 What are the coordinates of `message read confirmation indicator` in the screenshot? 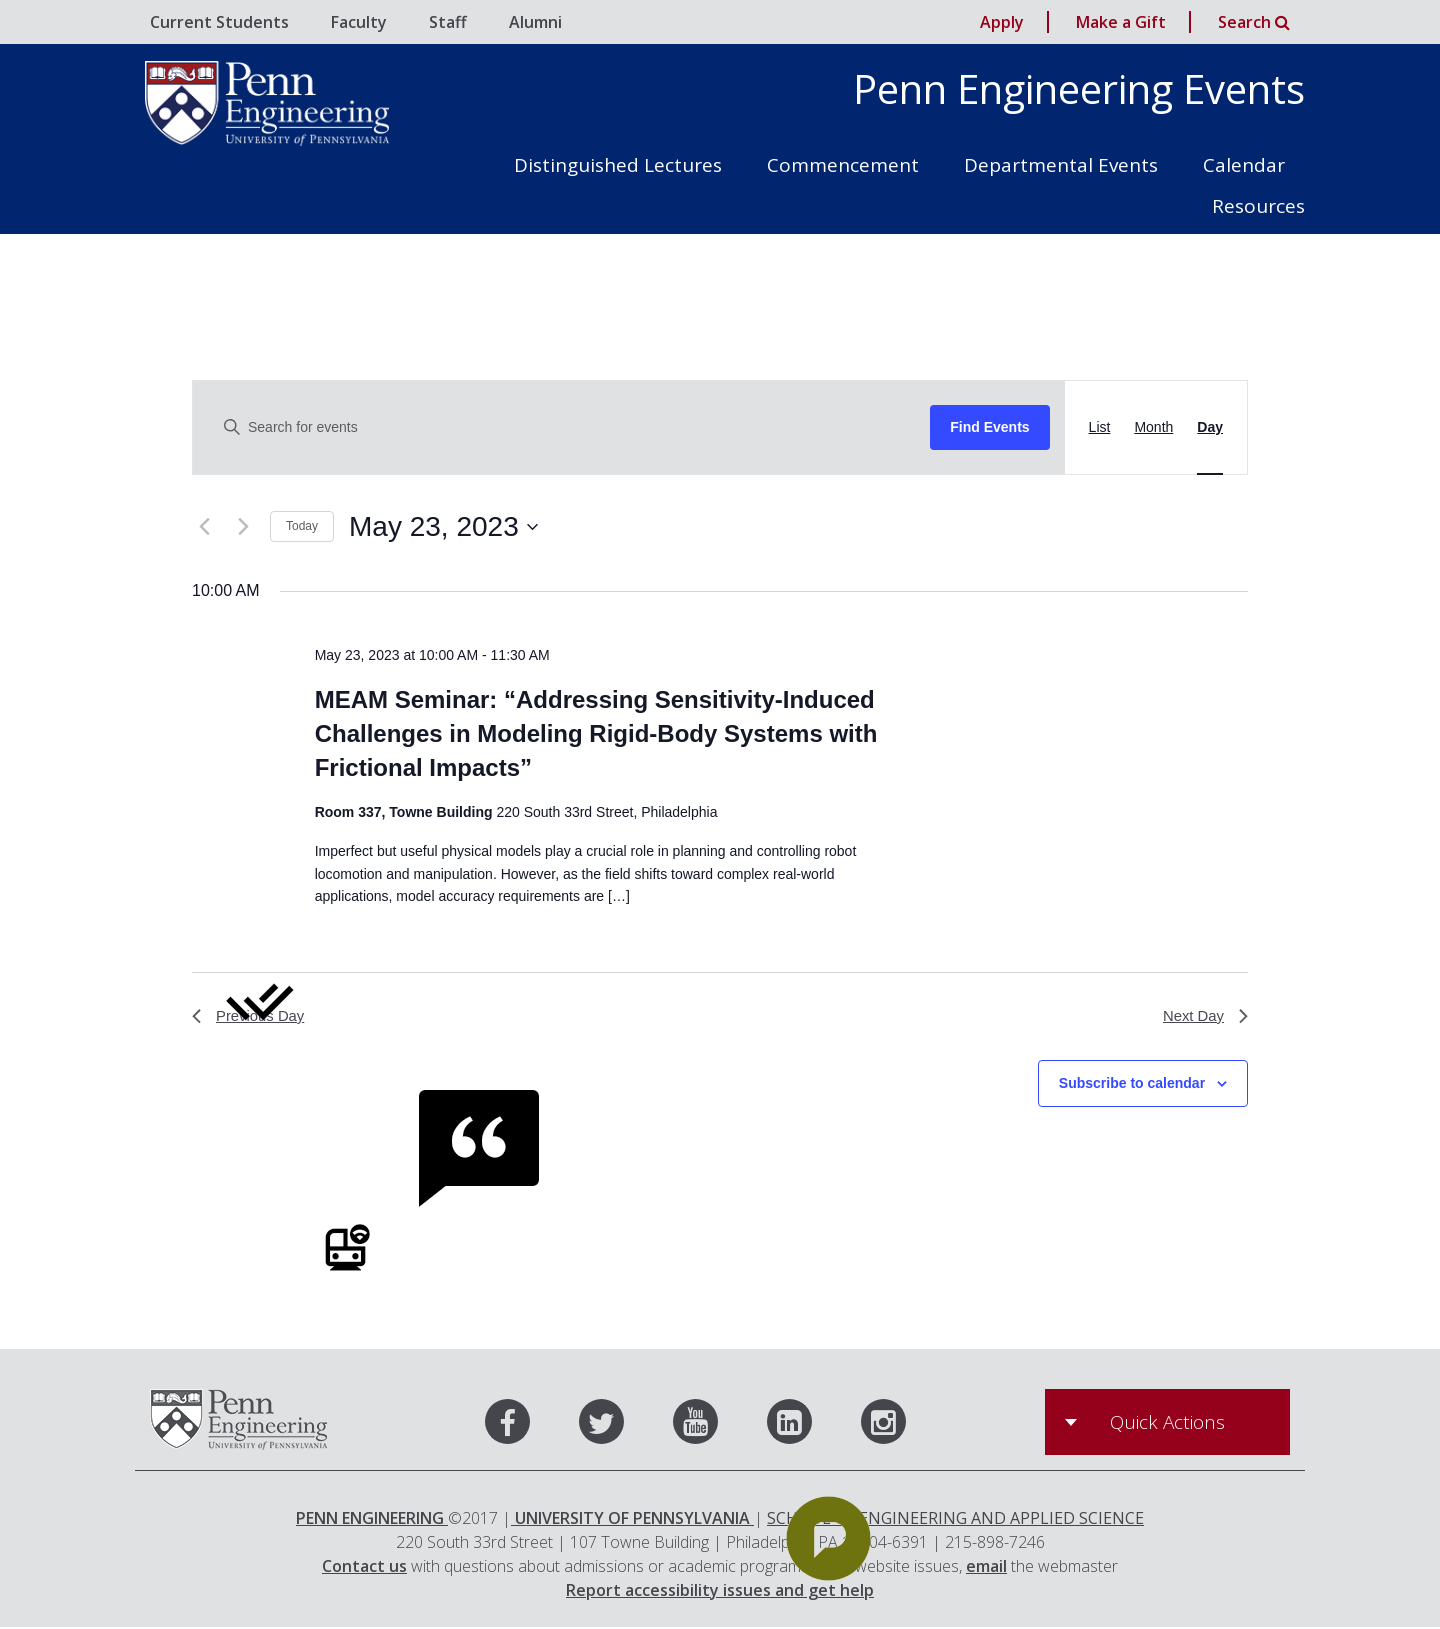 It's located at (260, 1002).